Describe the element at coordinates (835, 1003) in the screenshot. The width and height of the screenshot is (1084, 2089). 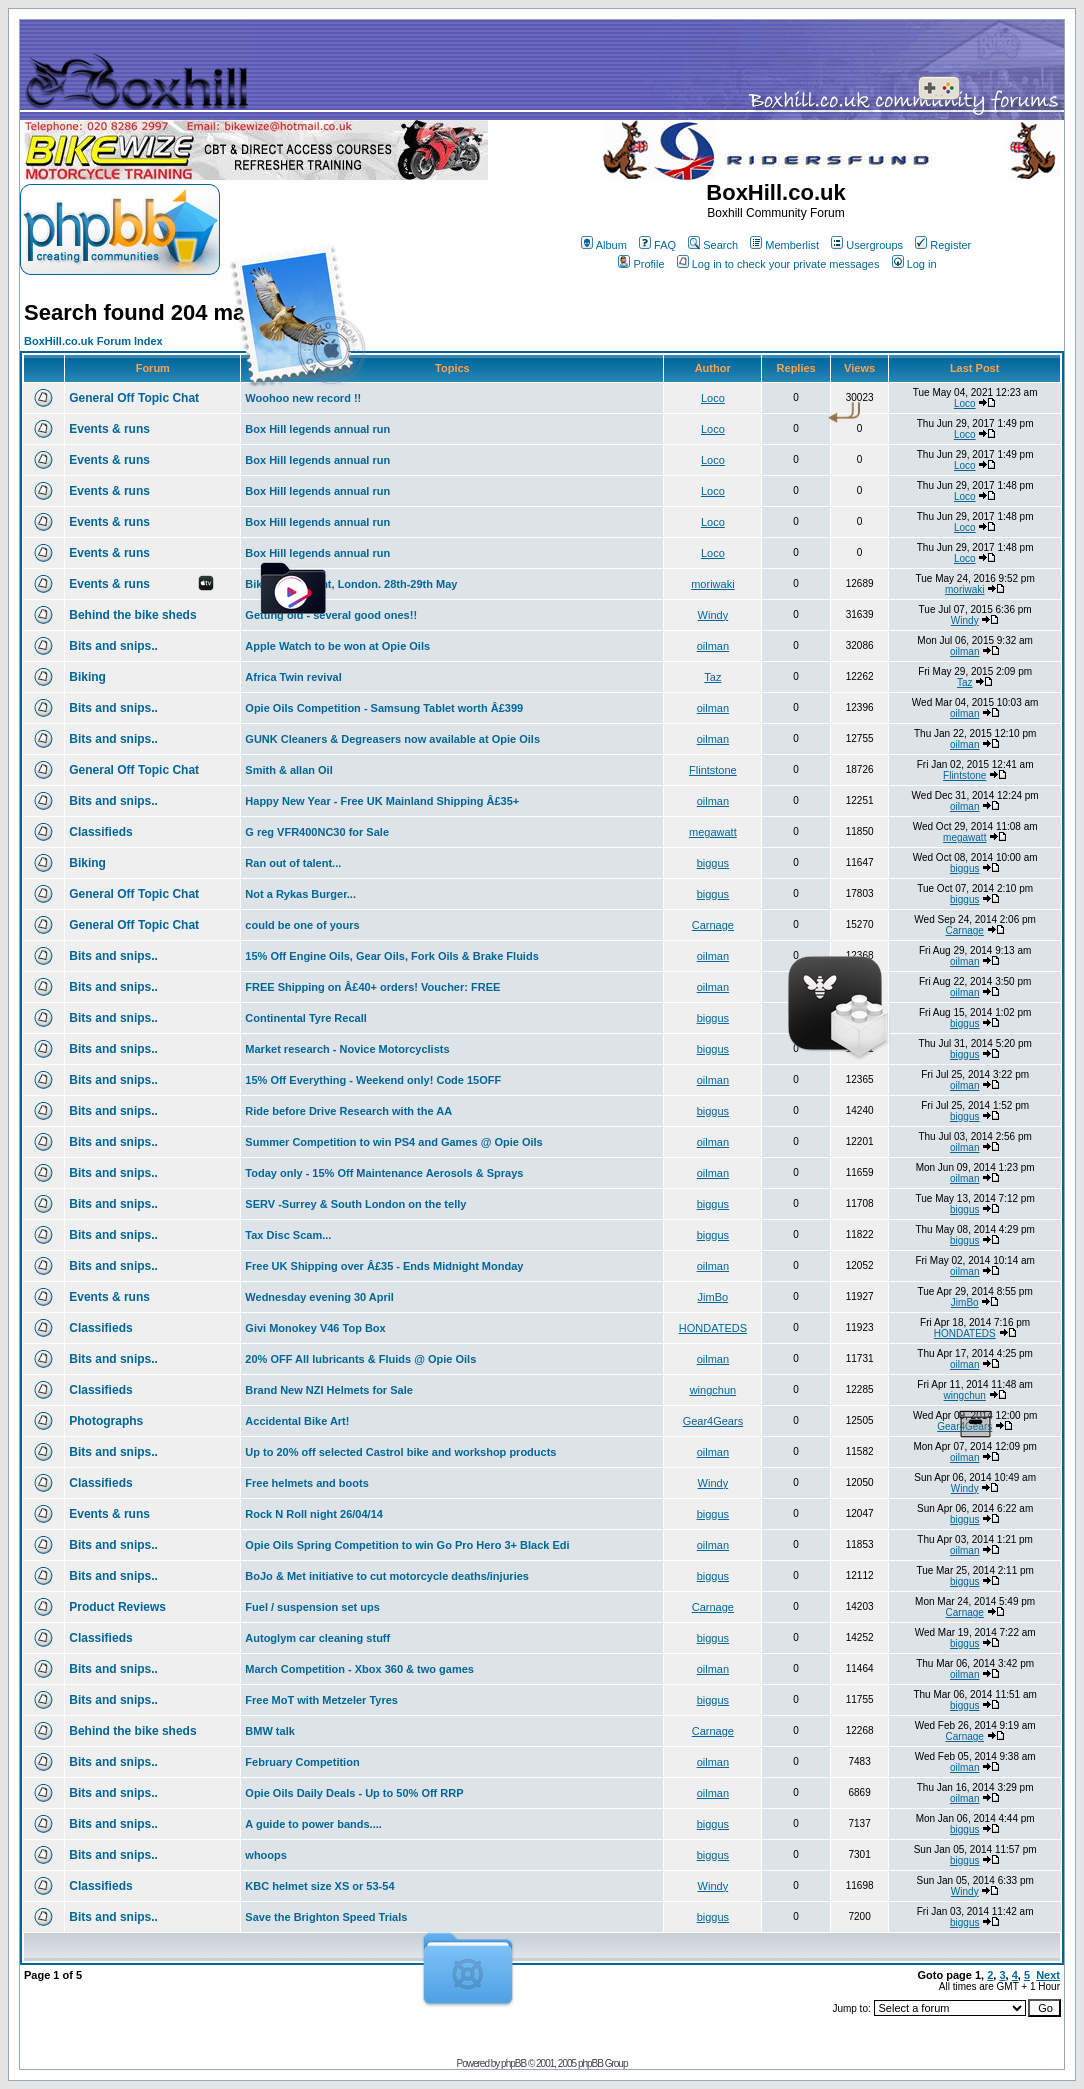
I see `open kandji extension manager` at that location.